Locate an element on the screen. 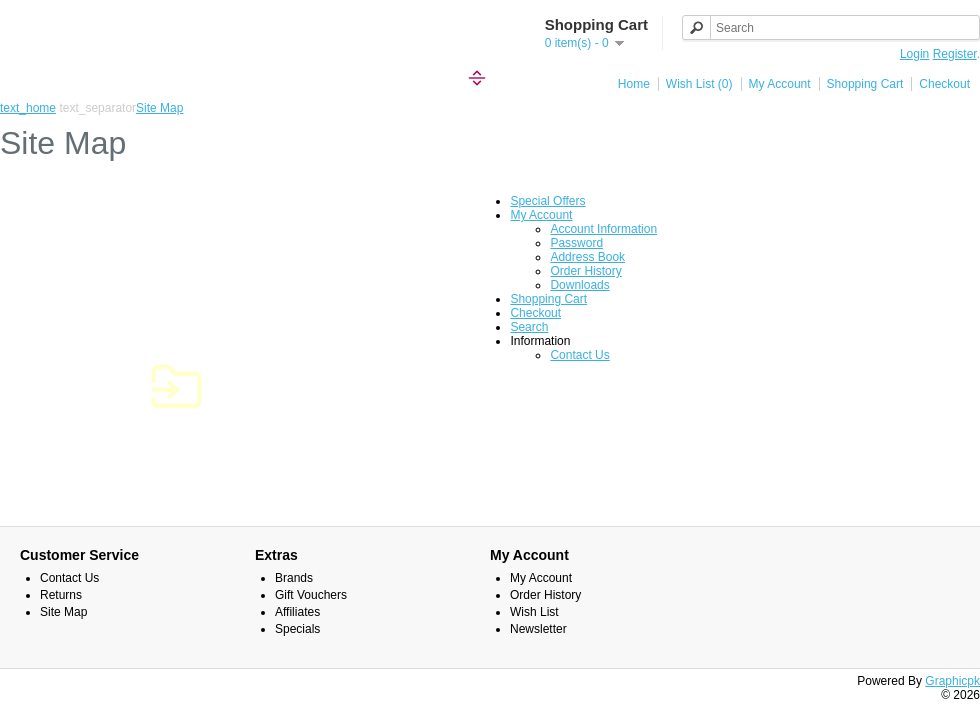 This screenshot has height=720, width=980. import files into folder is located at coordinates (176, 387).